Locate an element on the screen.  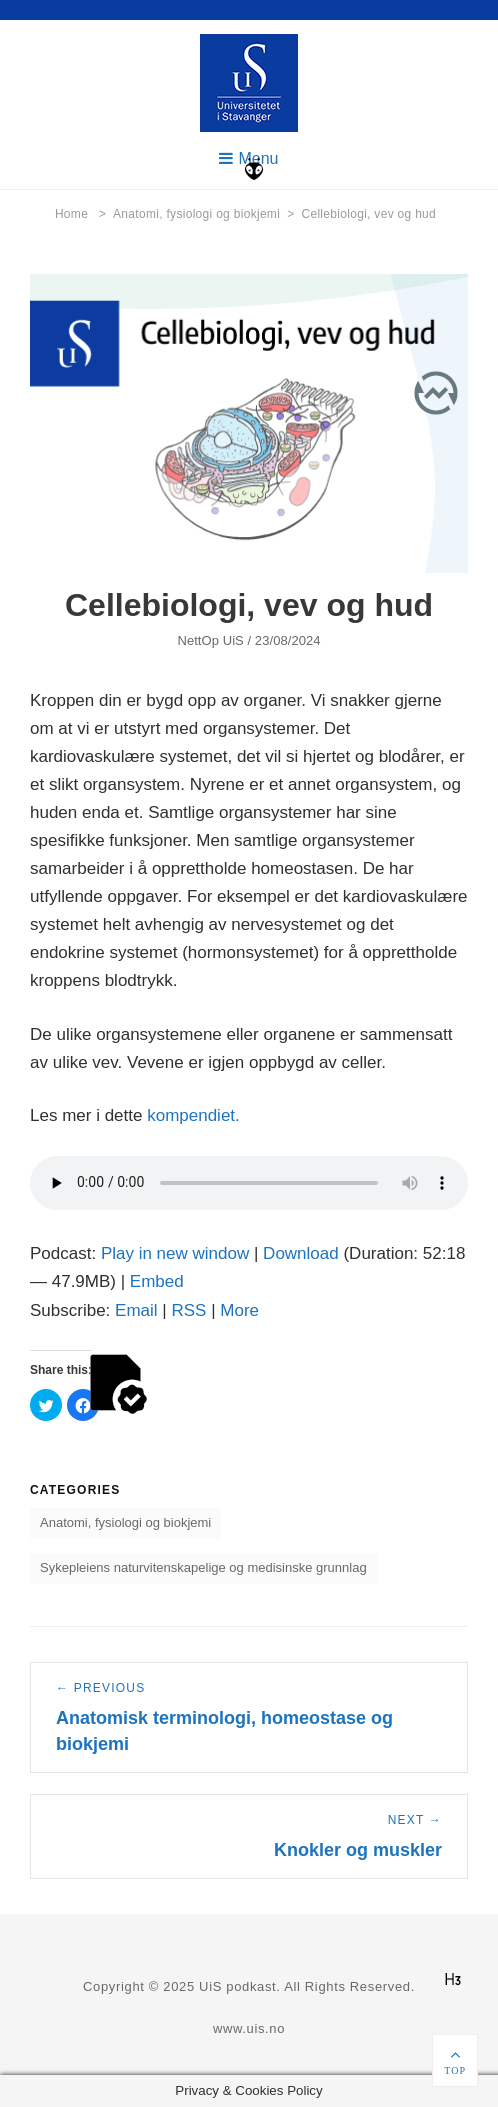
exchange or convert funds is located at coordinates (436, 393).